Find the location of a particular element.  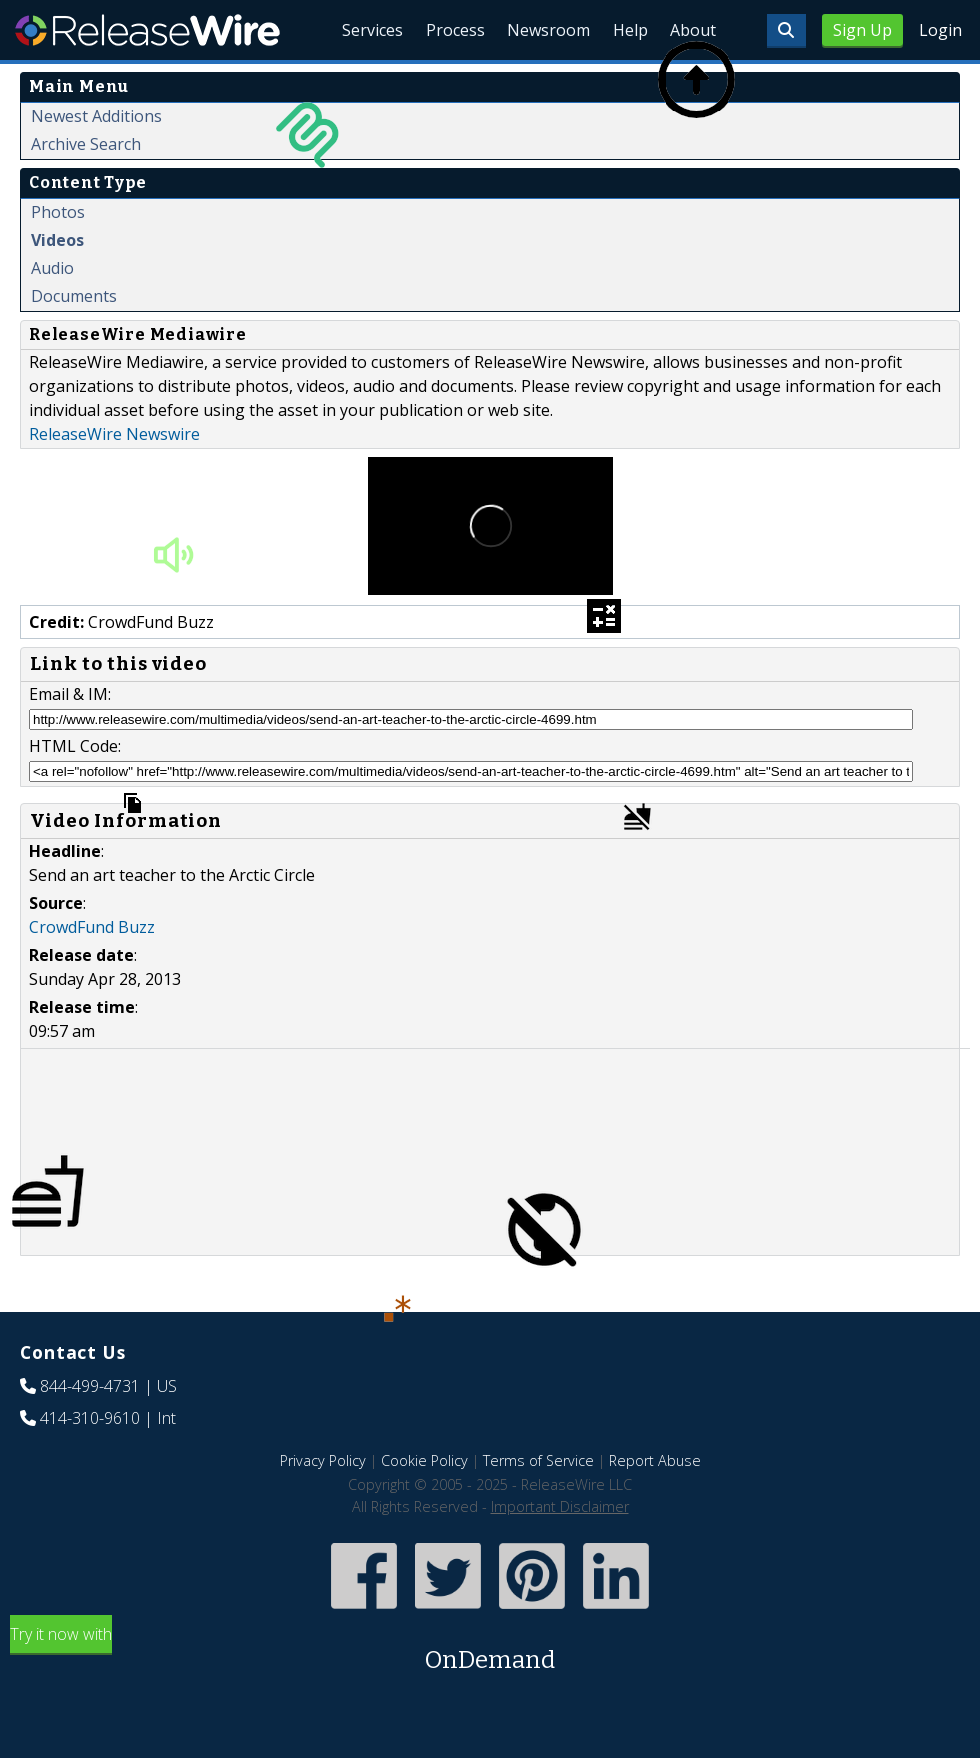

toggle regular expression search mode is located at coordinates (397, 1308).